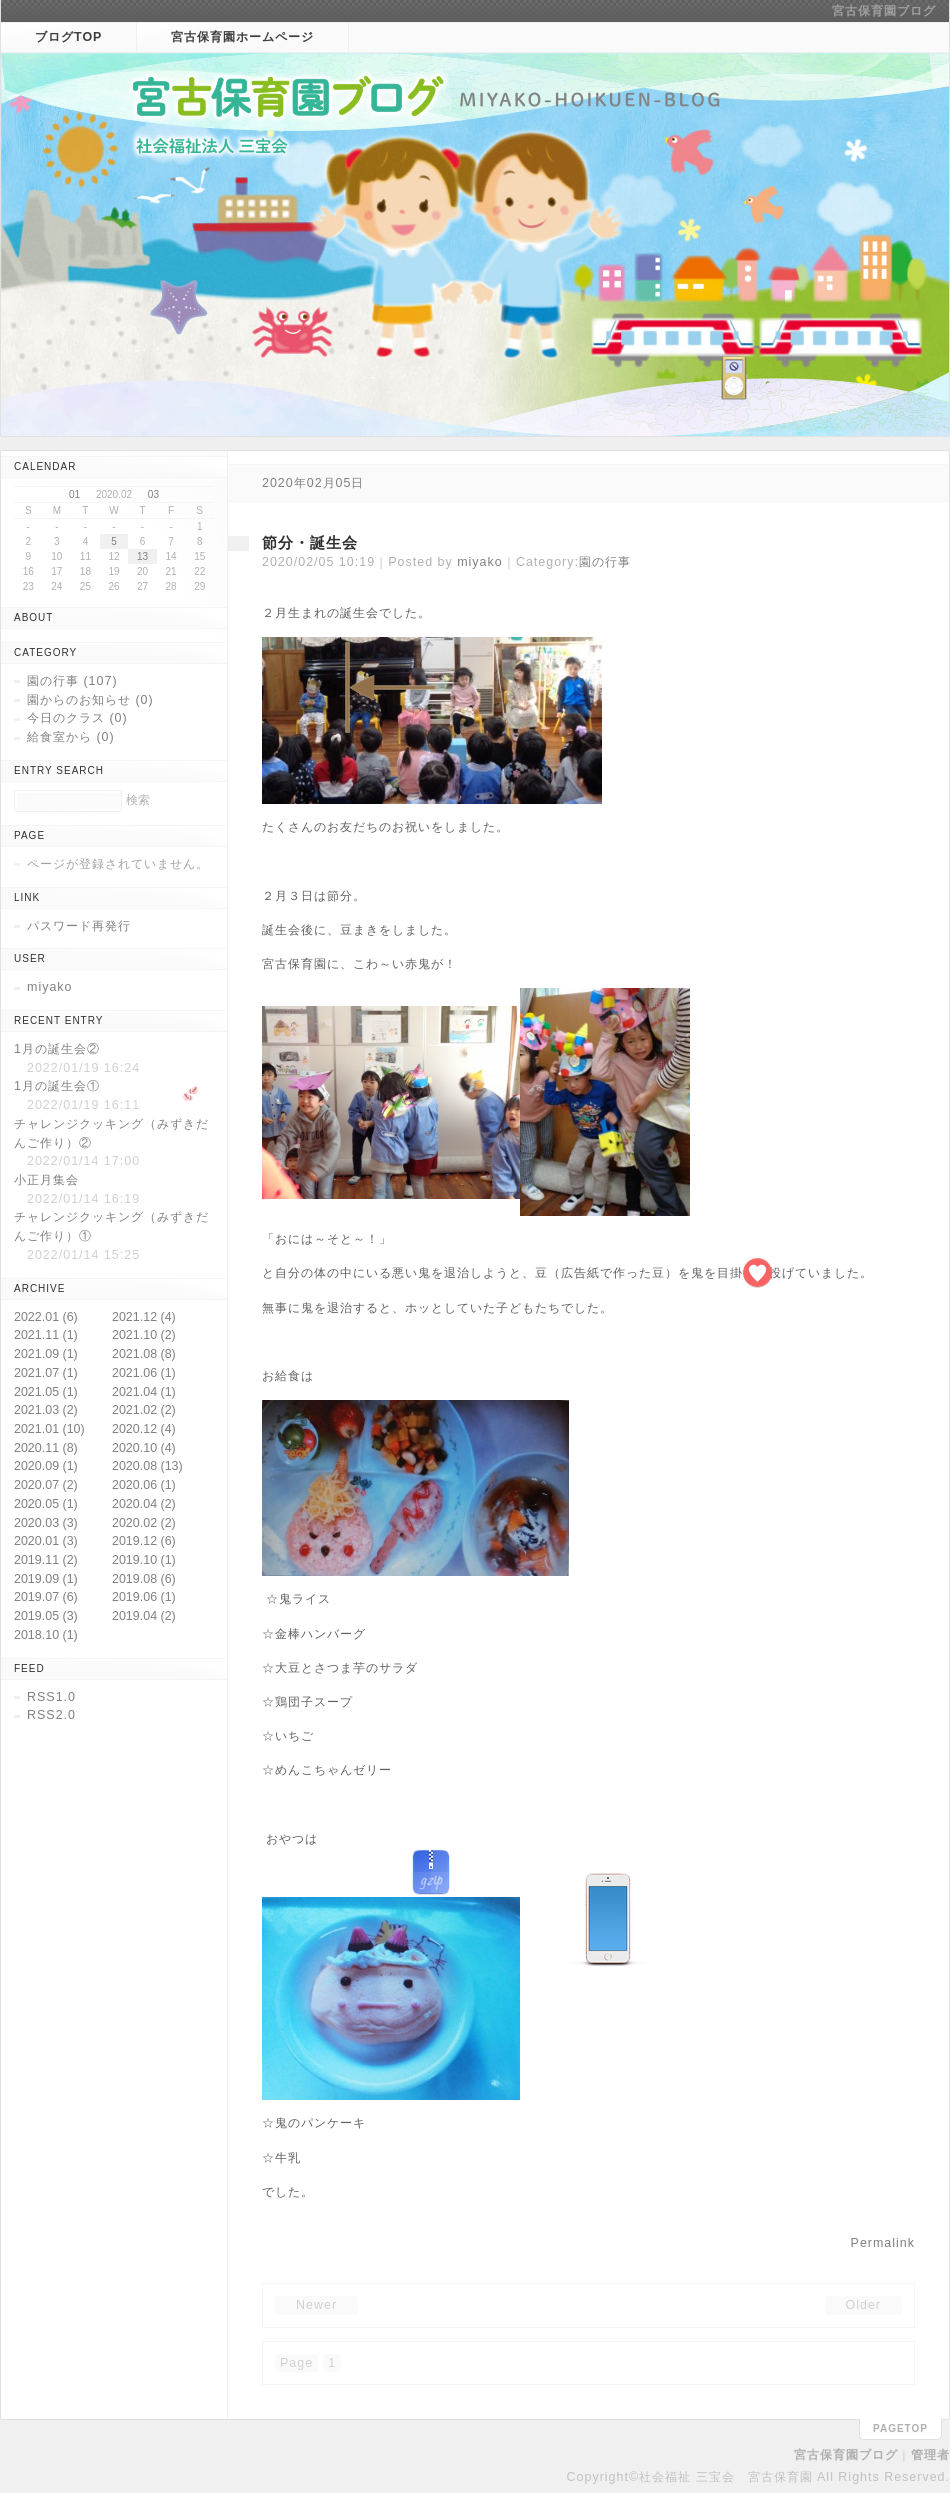 The width and height of the screenshot is (950, 2493). Describe the element at coordinates (431, 1872) in the screenshot. I see `a gzip compressed archive file` at that location.